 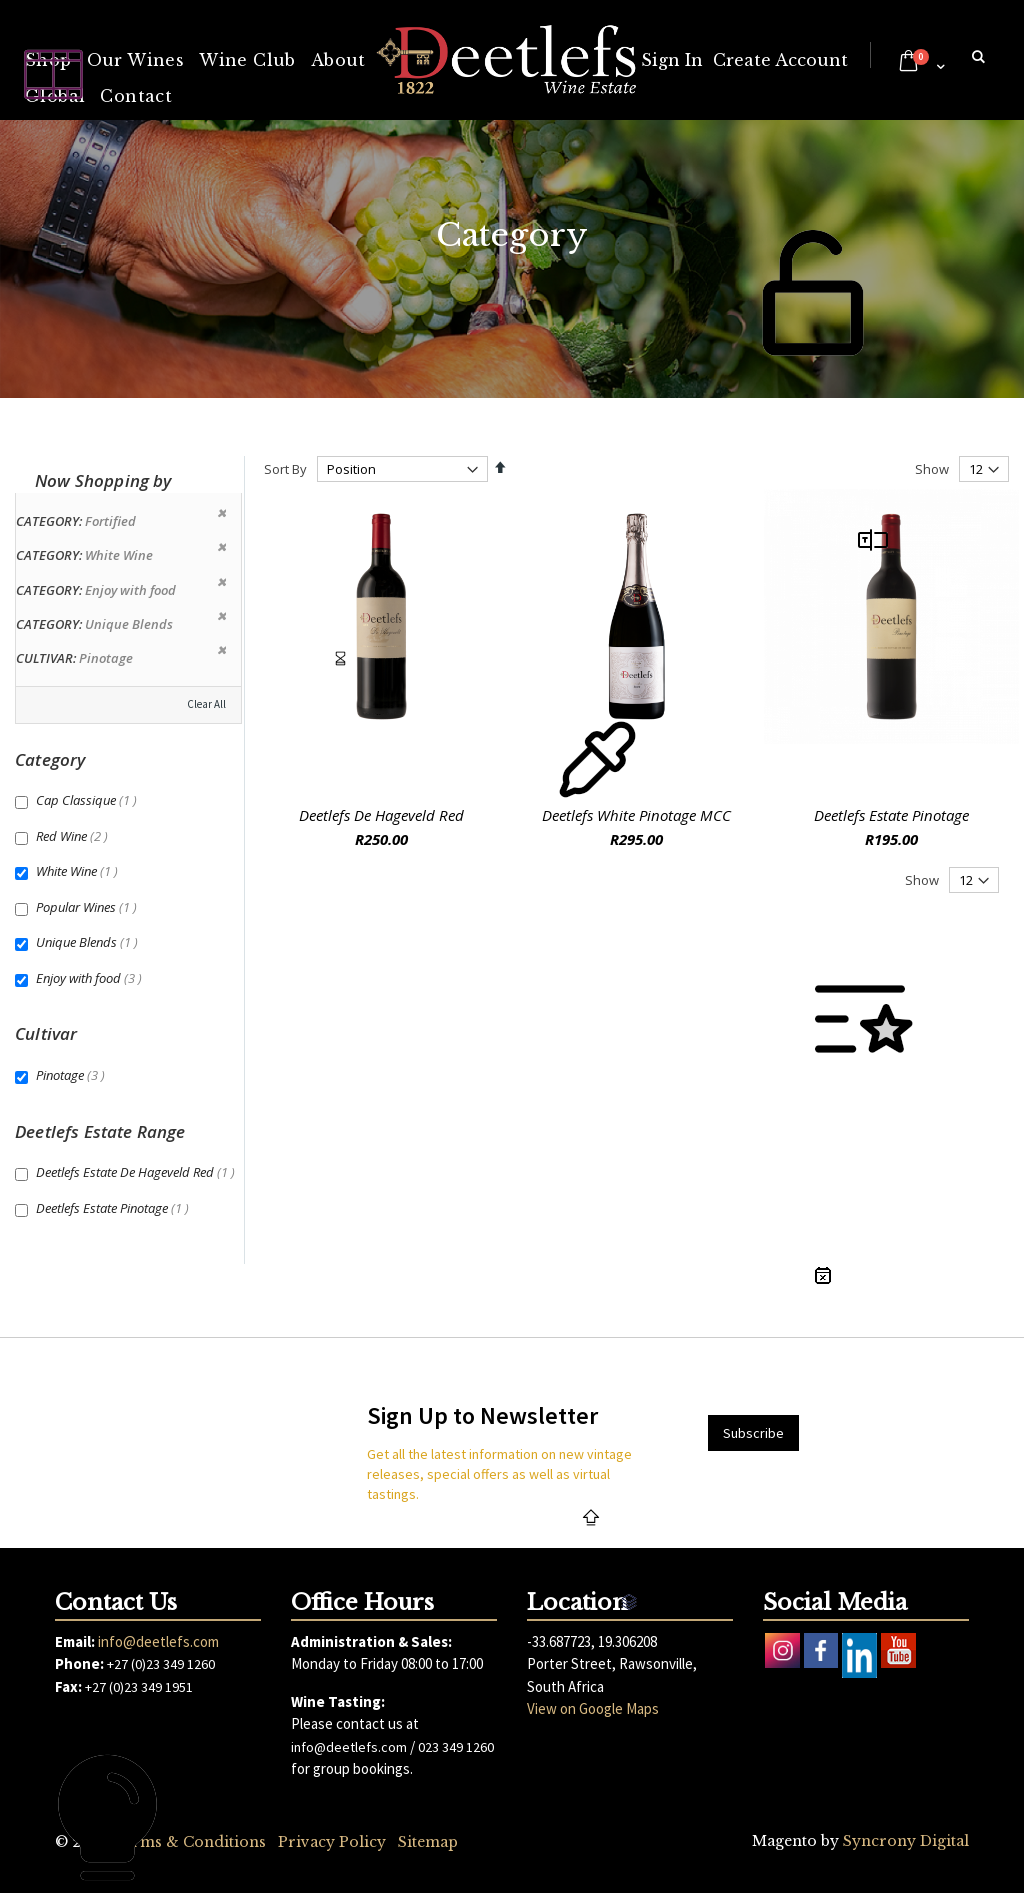 I want to click on upload a file or document, so click(x=591, y=1518).